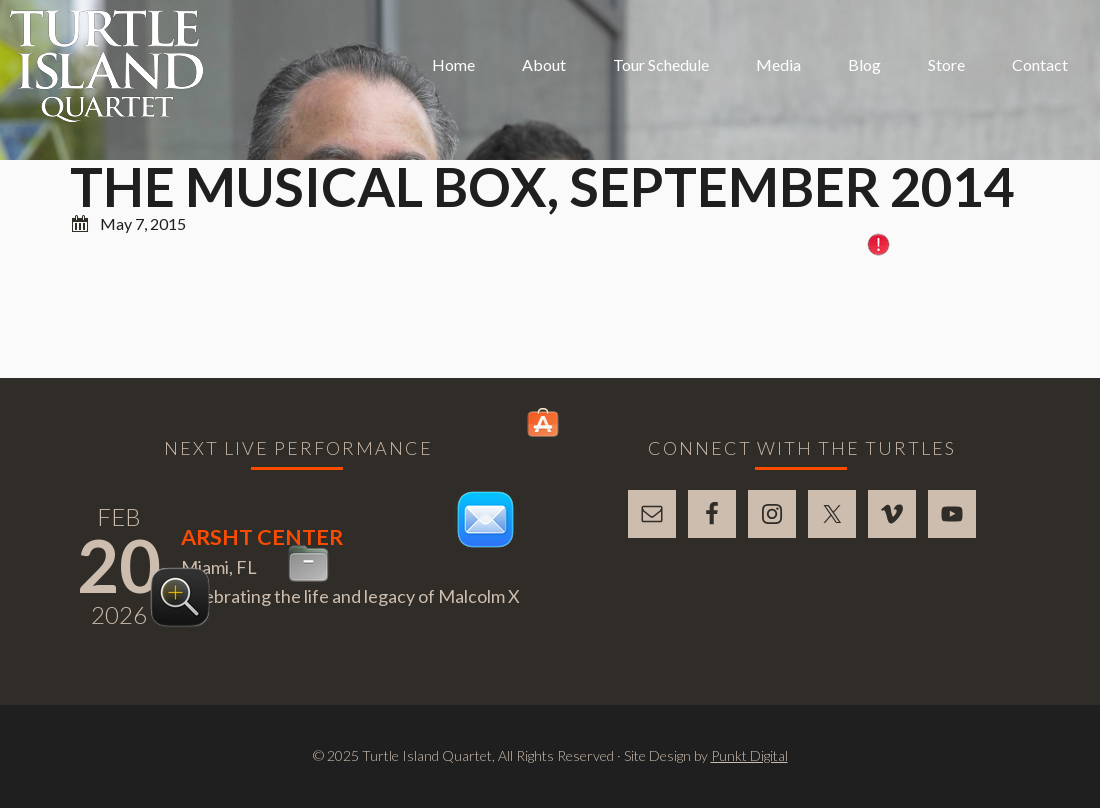 Image resolution: width=1100 pixels, height=808 pixels. Describe the element at coordinates (878, 244) in the screenshot. I see `indicates an application error or crash` at that location.